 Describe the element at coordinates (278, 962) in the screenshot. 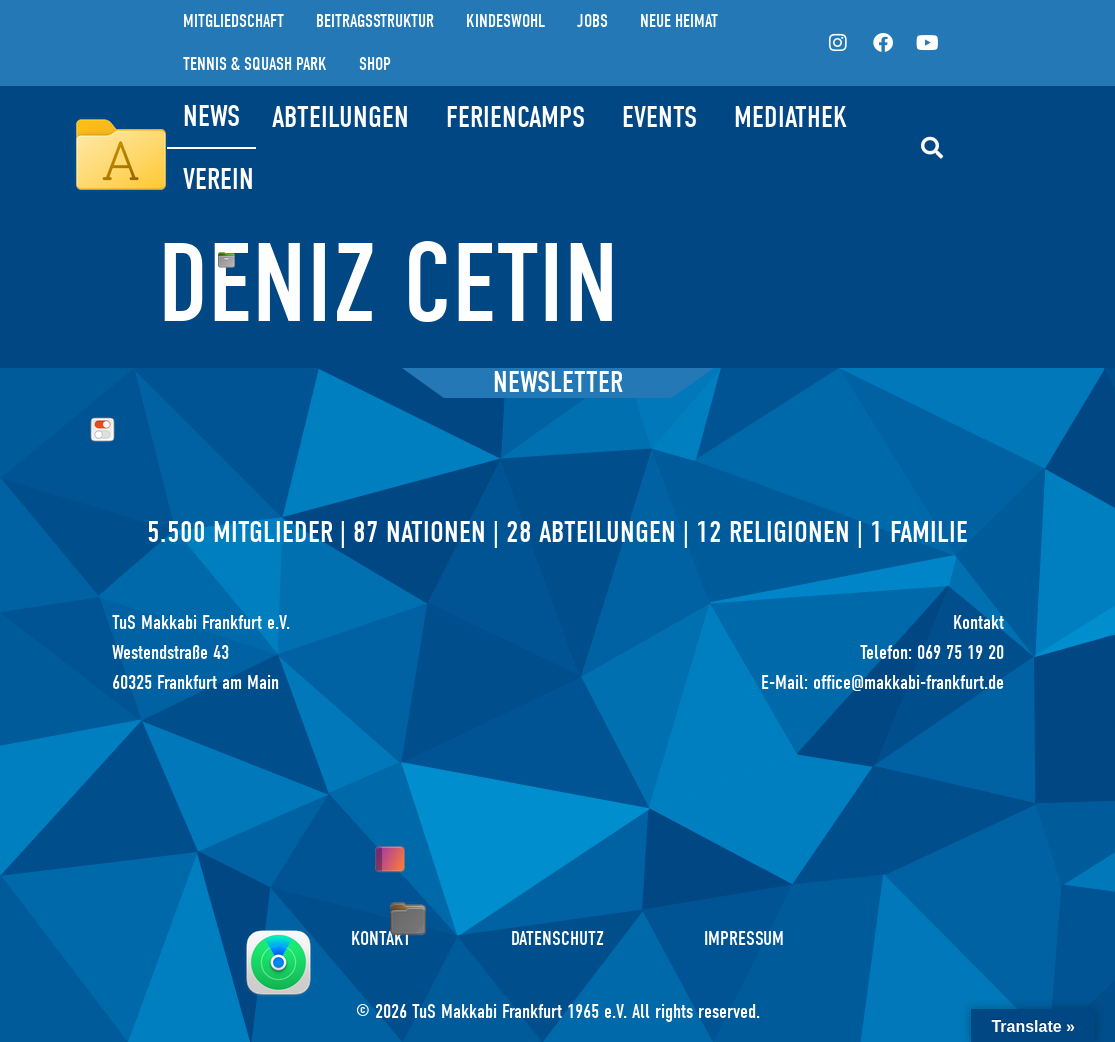

I see `open Find My app to locate devices or people` at that location.